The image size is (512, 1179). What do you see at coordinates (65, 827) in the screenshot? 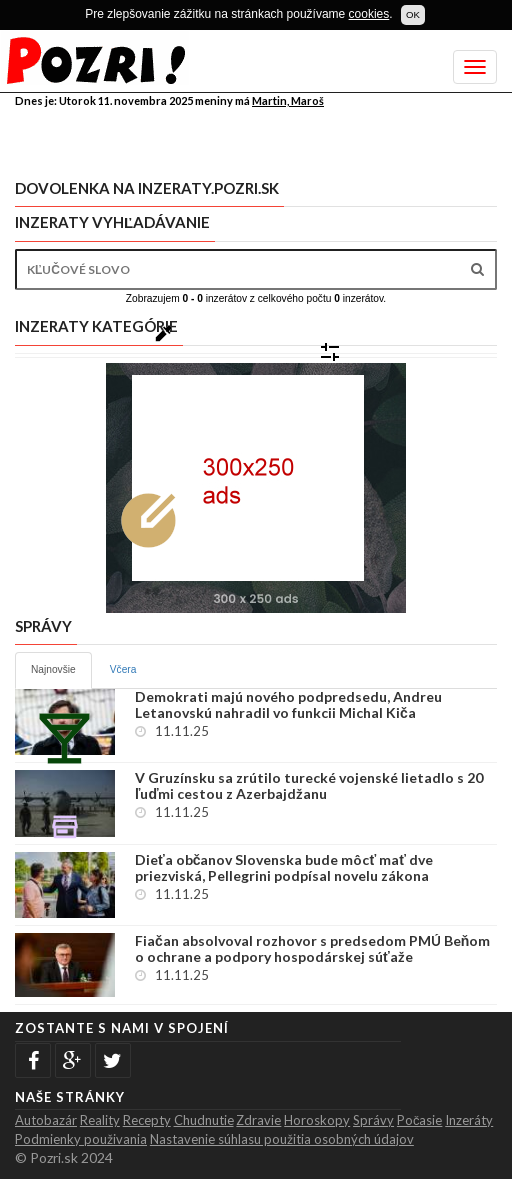
I see `browse or open the store` at bounding box center [65, 827].